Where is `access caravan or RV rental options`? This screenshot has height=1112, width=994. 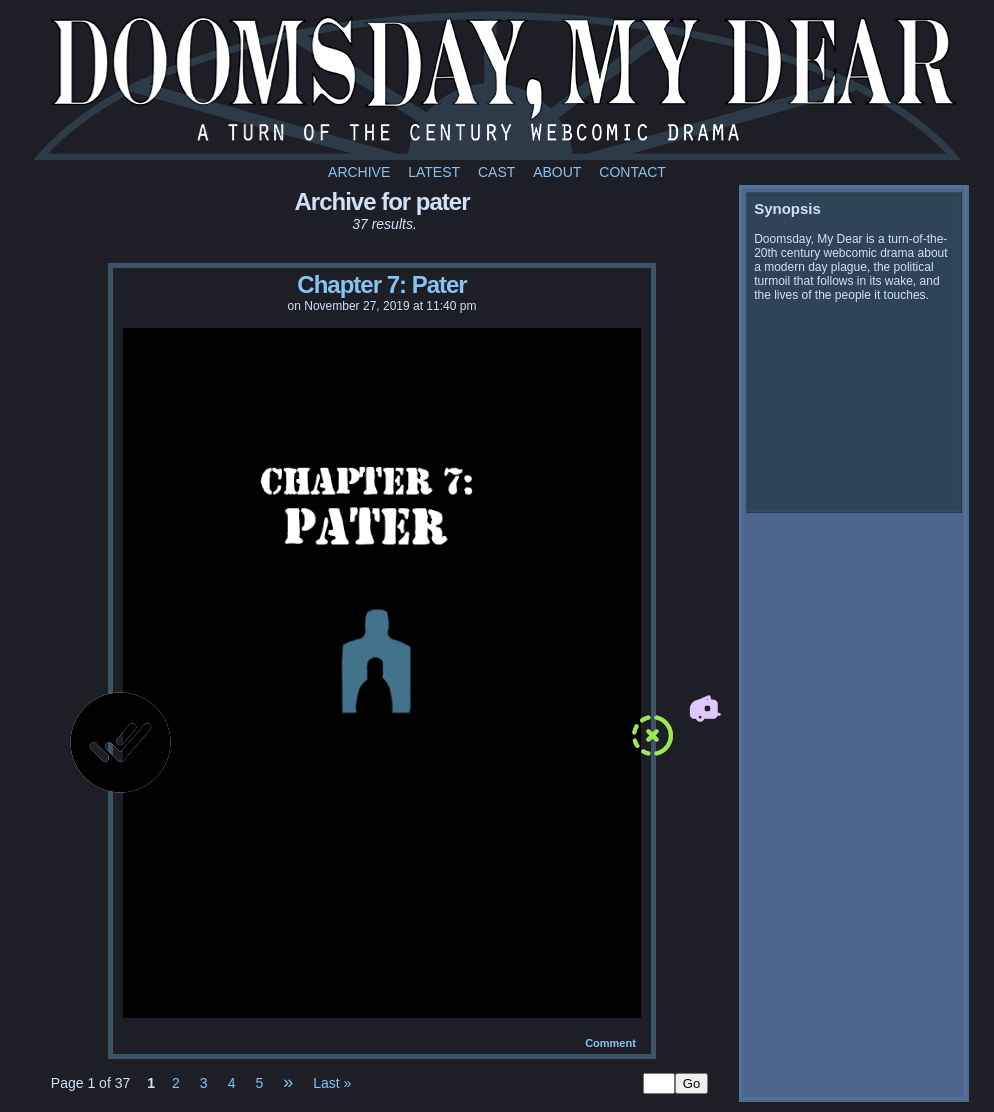
access caravan or RV rental options is located at coordinates (704, 708).